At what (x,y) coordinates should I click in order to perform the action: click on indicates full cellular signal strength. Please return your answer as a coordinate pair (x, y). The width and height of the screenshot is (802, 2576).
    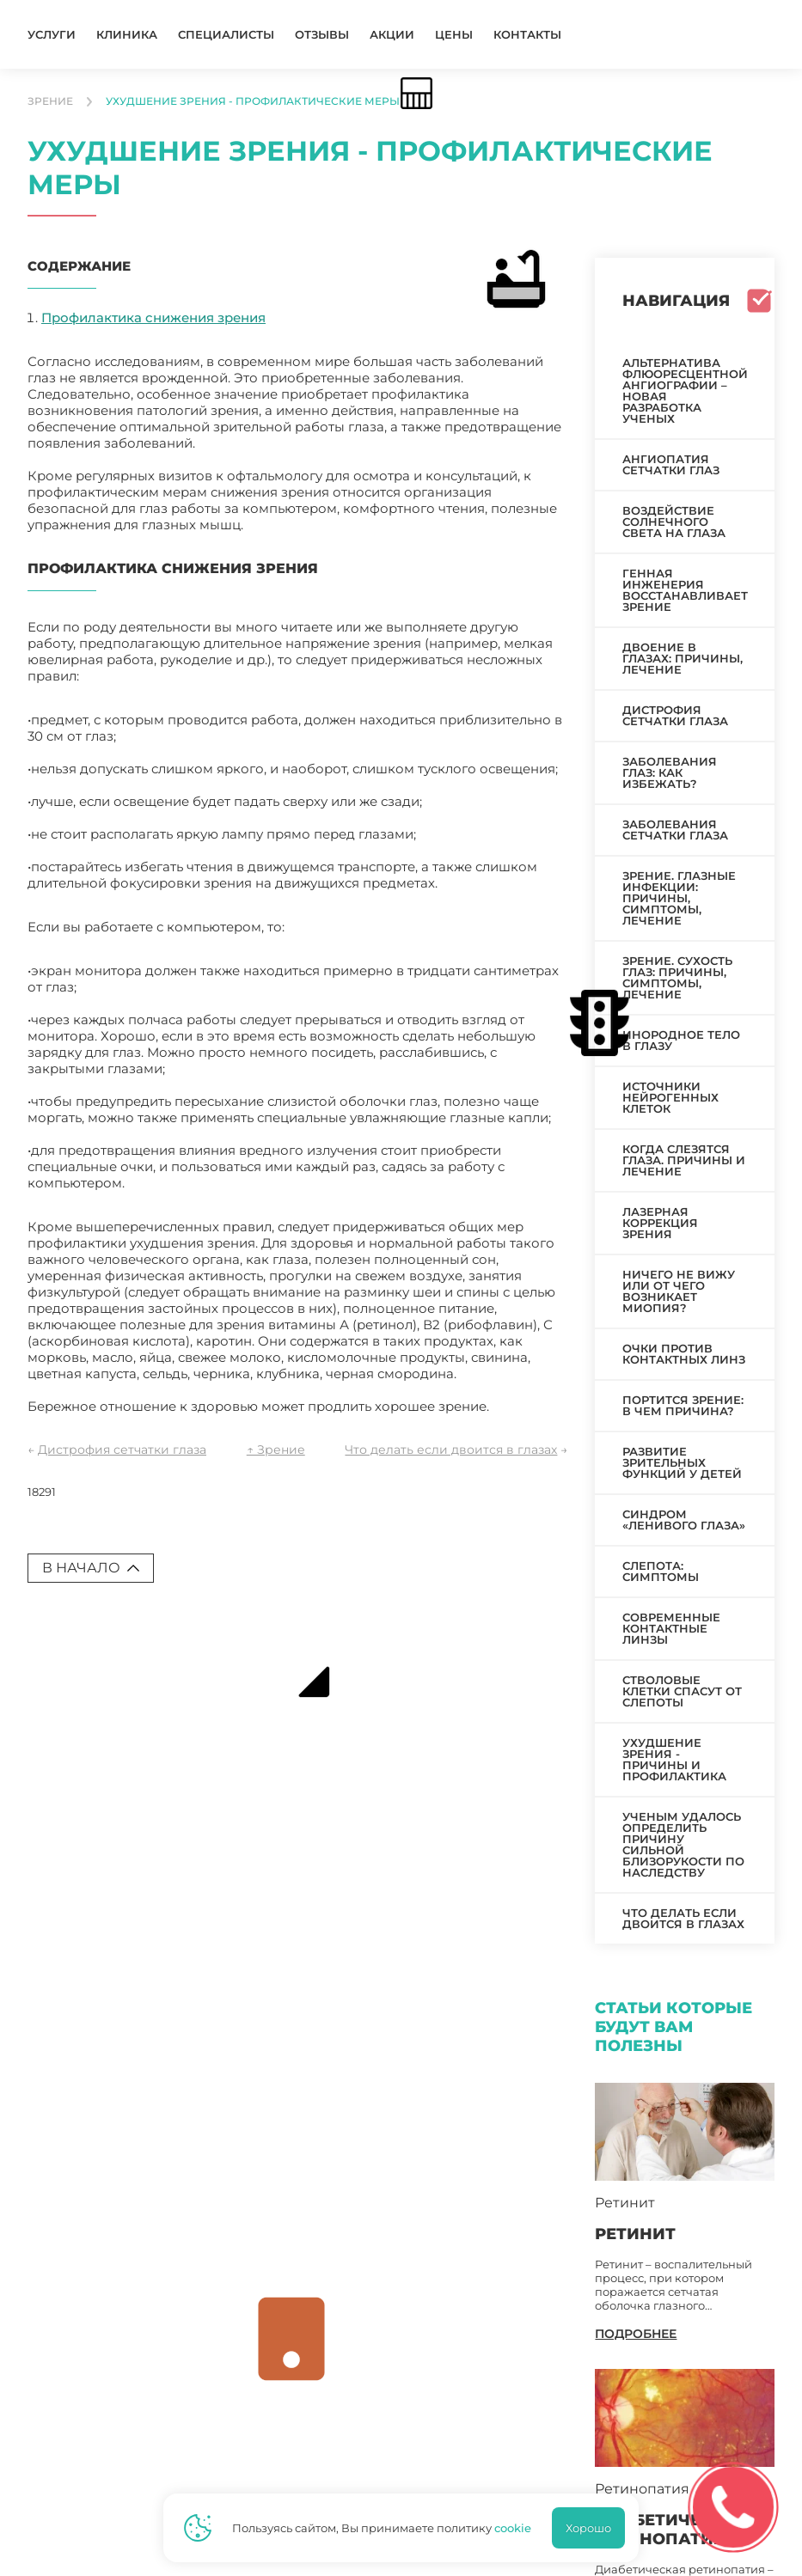
    Looking at the image, I should click on (313, 1681).